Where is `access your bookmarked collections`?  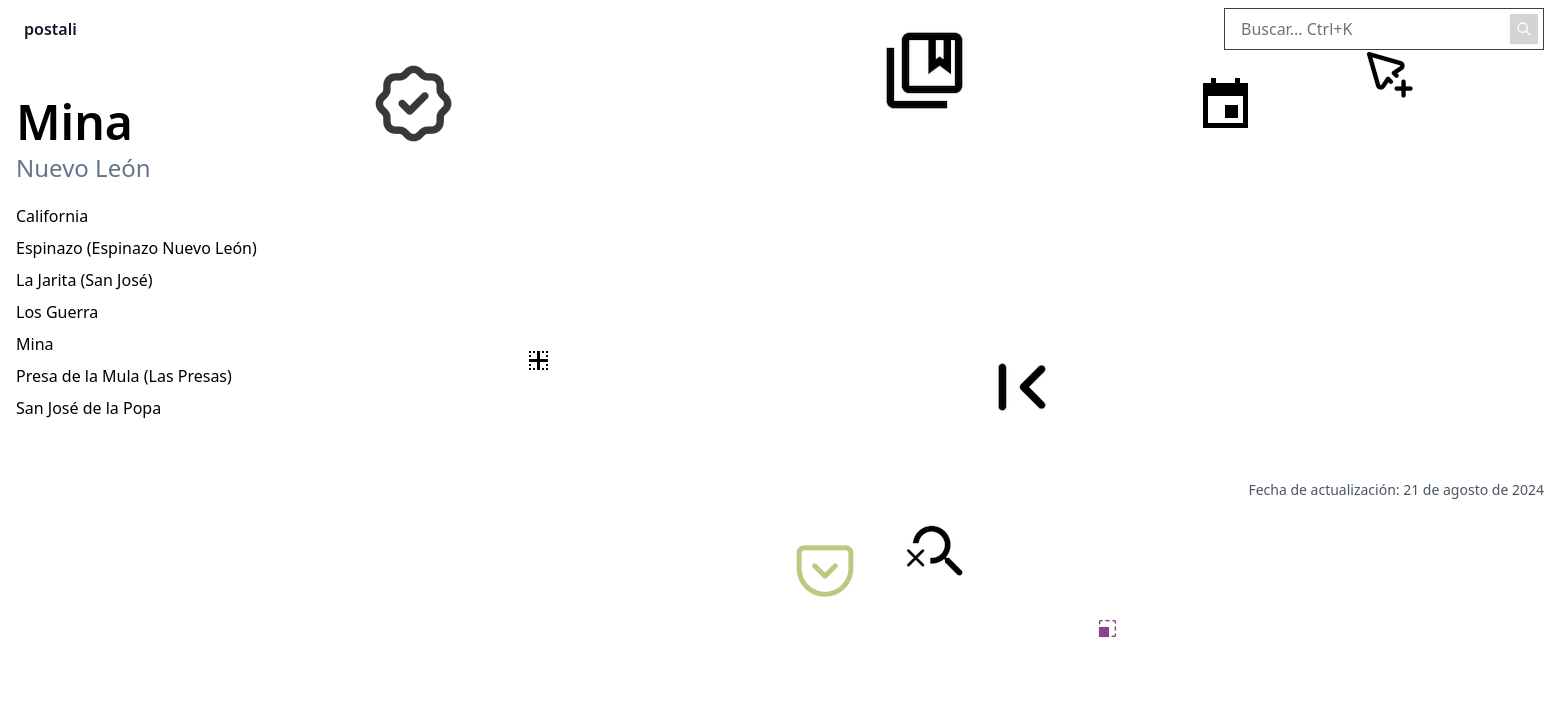 access your bookmarked collections is located at coordinates (924, 70).